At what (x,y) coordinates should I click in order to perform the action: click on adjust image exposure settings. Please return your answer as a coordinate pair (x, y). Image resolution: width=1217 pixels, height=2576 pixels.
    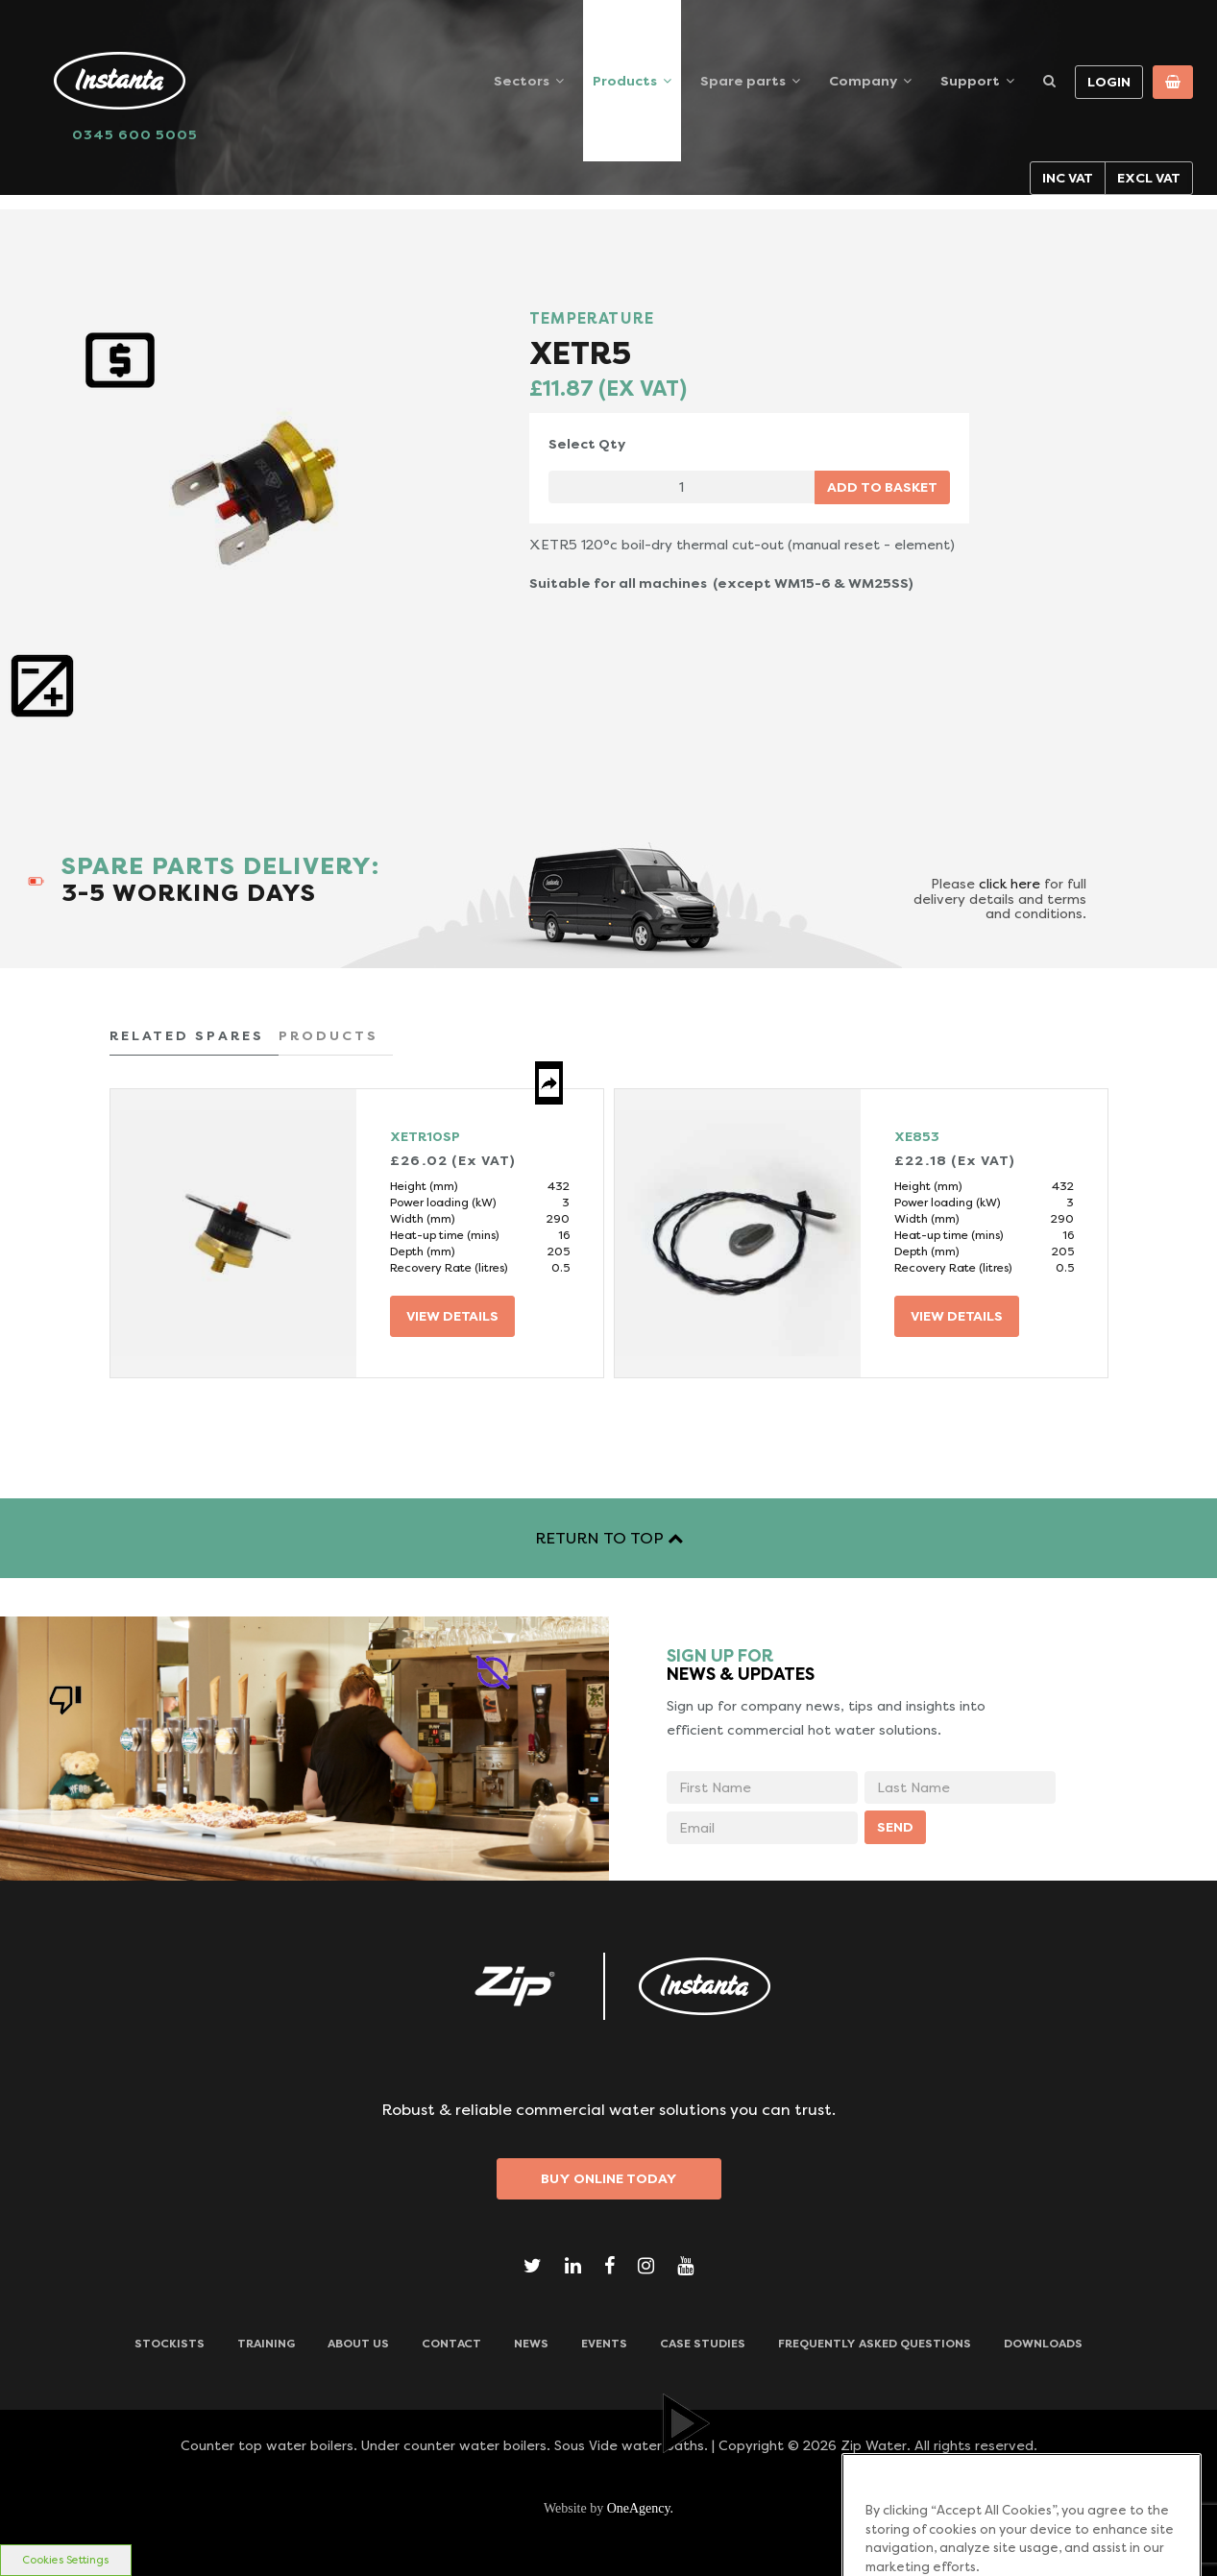
    Looking at the image, I should click on (42, 686).